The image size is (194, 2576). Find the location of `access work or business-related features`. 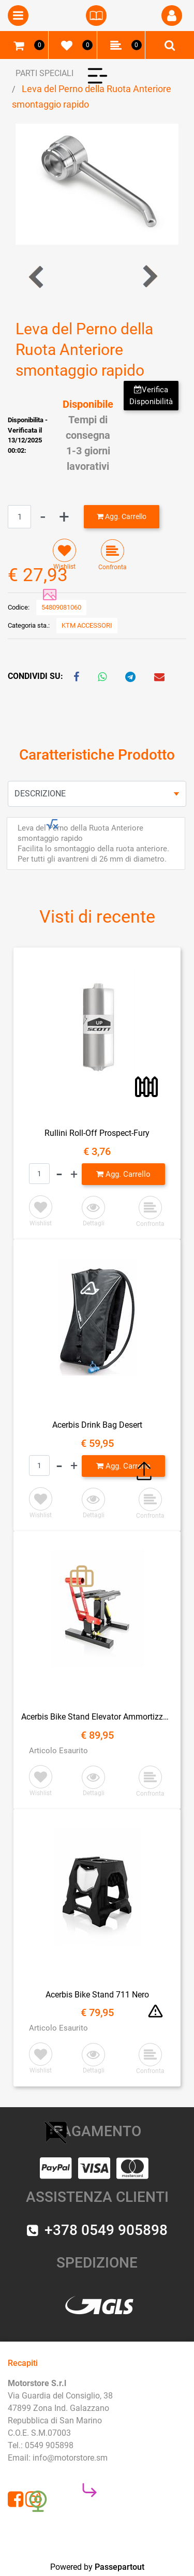

access work or business-related features is located at coordinates (82, 1577).